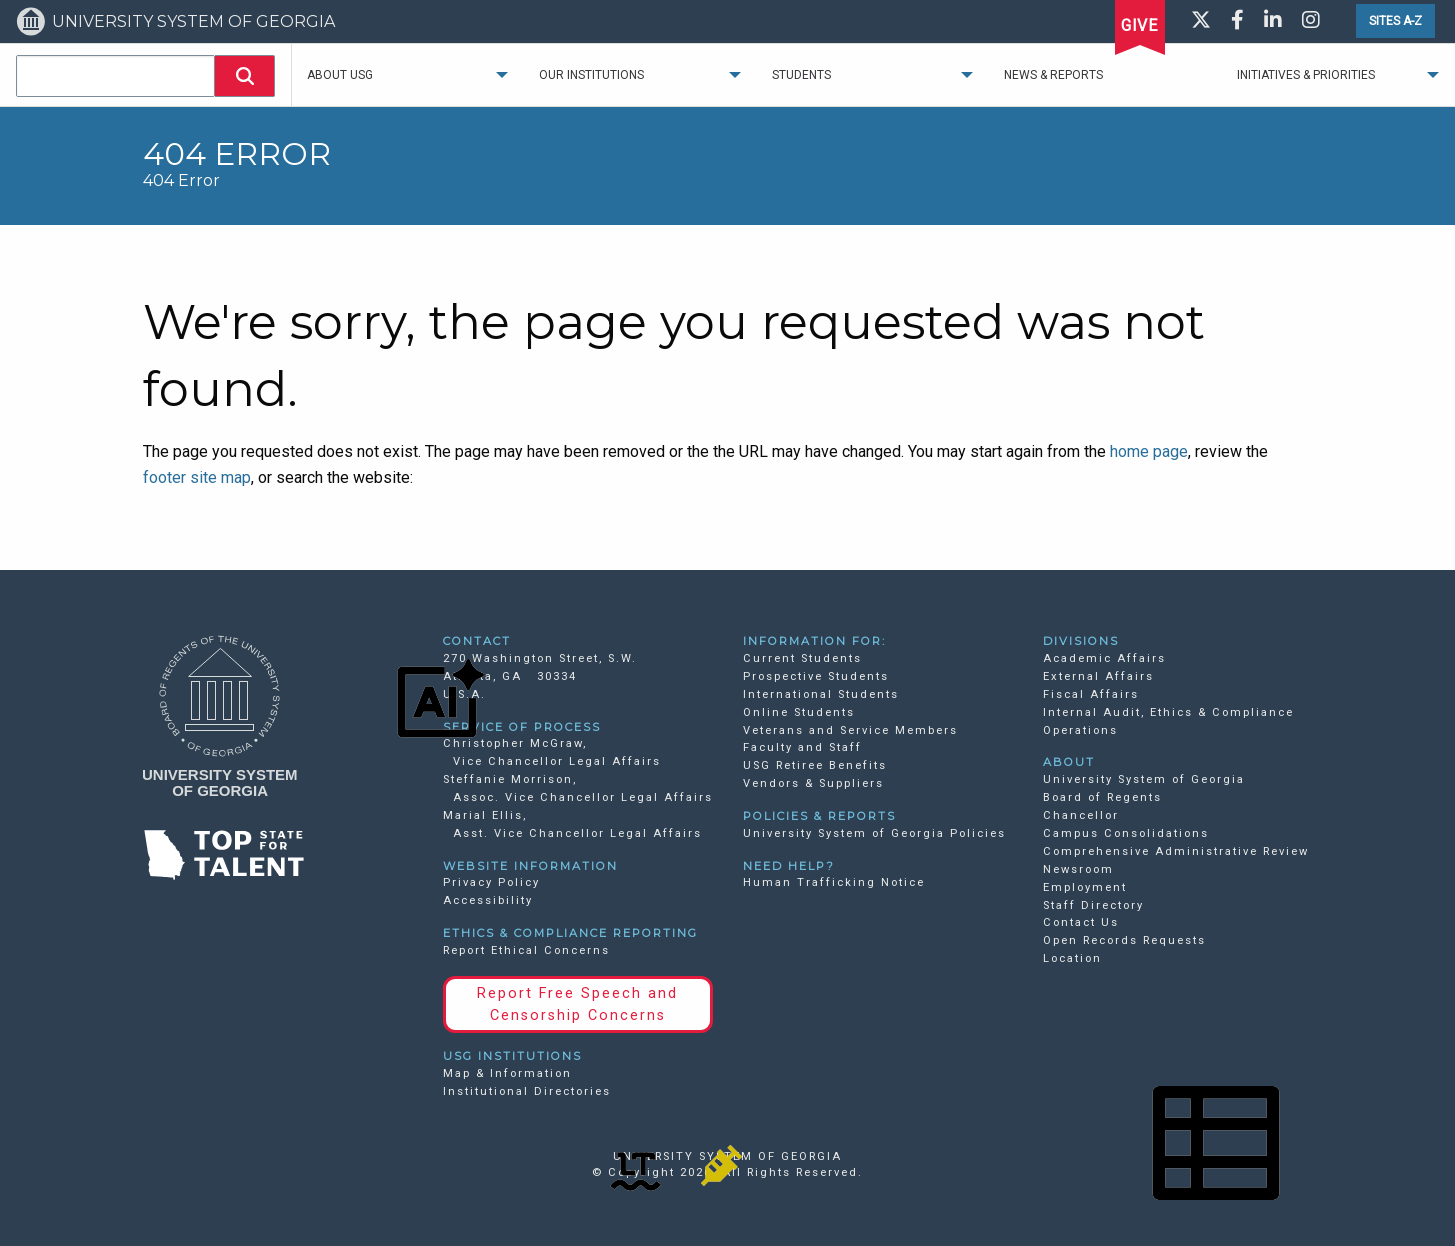 The width and height of the screenshot is (1455, 1246). Describe the element at coordinates (1216, 1143) in the screenshot. I see `switch to table view` at that location.